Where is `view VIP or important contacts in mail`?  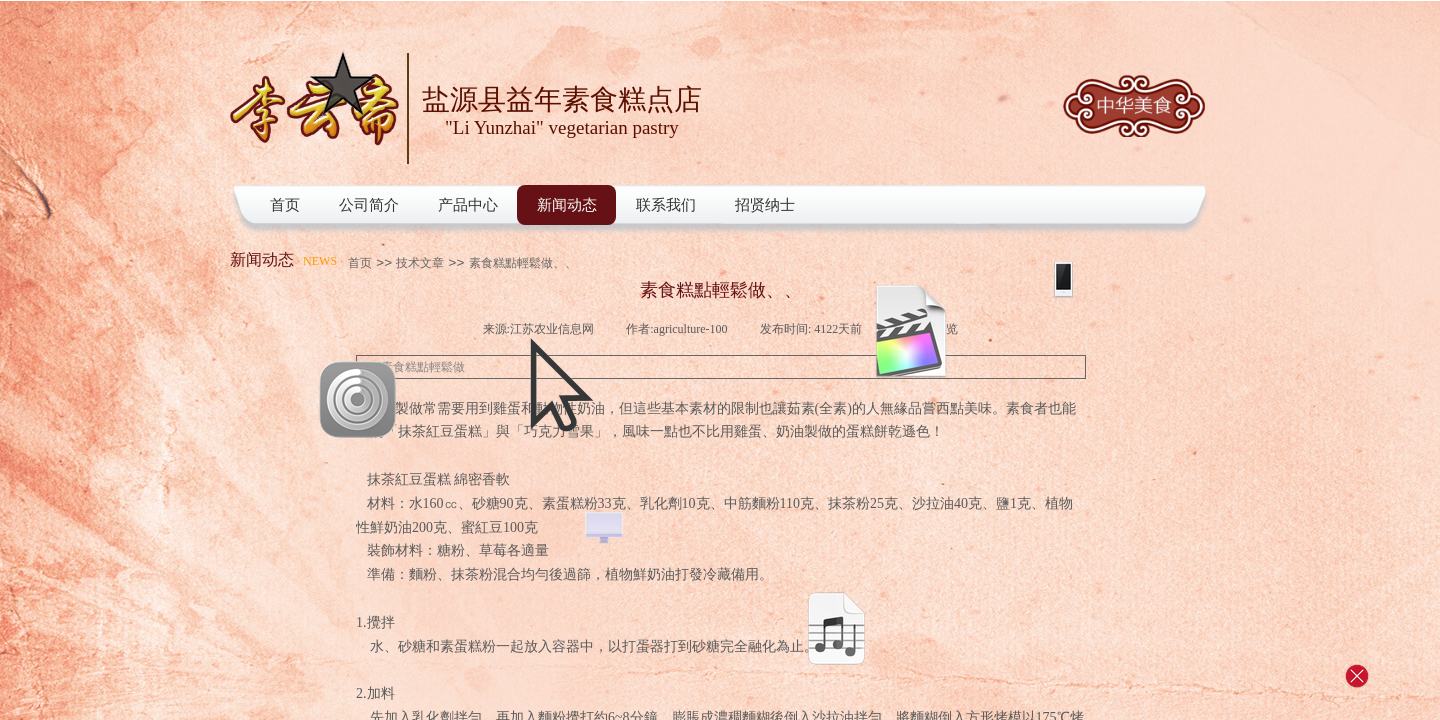 view VIP or important contacts in mail is located at coordinates (343, 84).